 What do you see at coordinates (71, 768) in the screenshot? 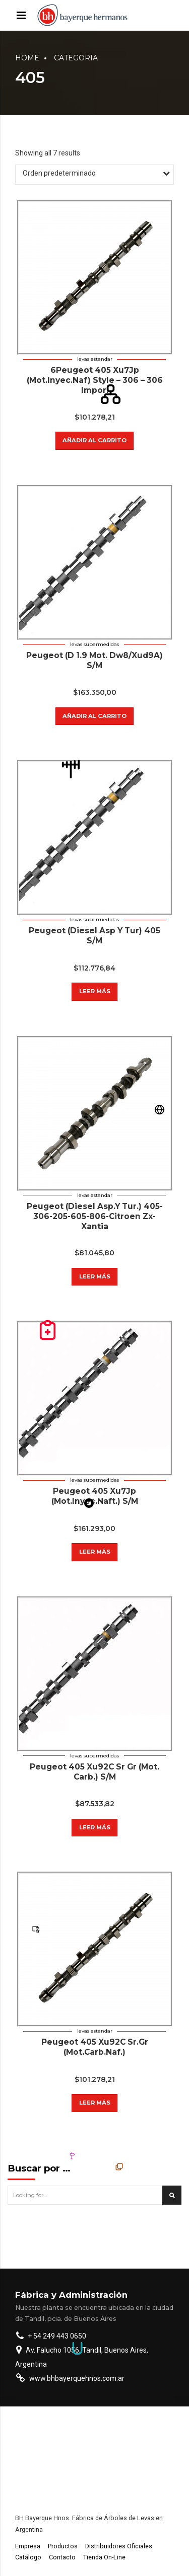
I see `indicates signal or network connectivity status` at bounding box center [71, 768].